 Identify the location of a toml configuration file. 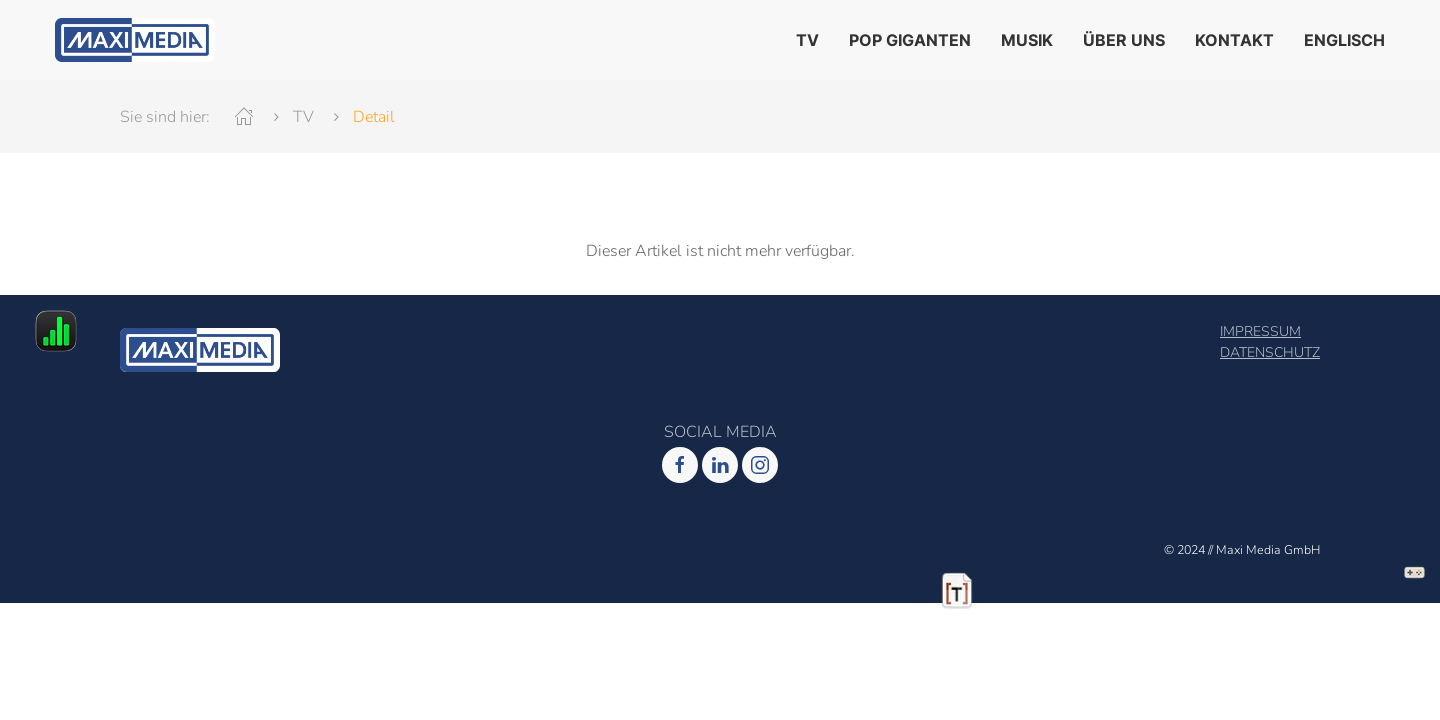
(957, 590).